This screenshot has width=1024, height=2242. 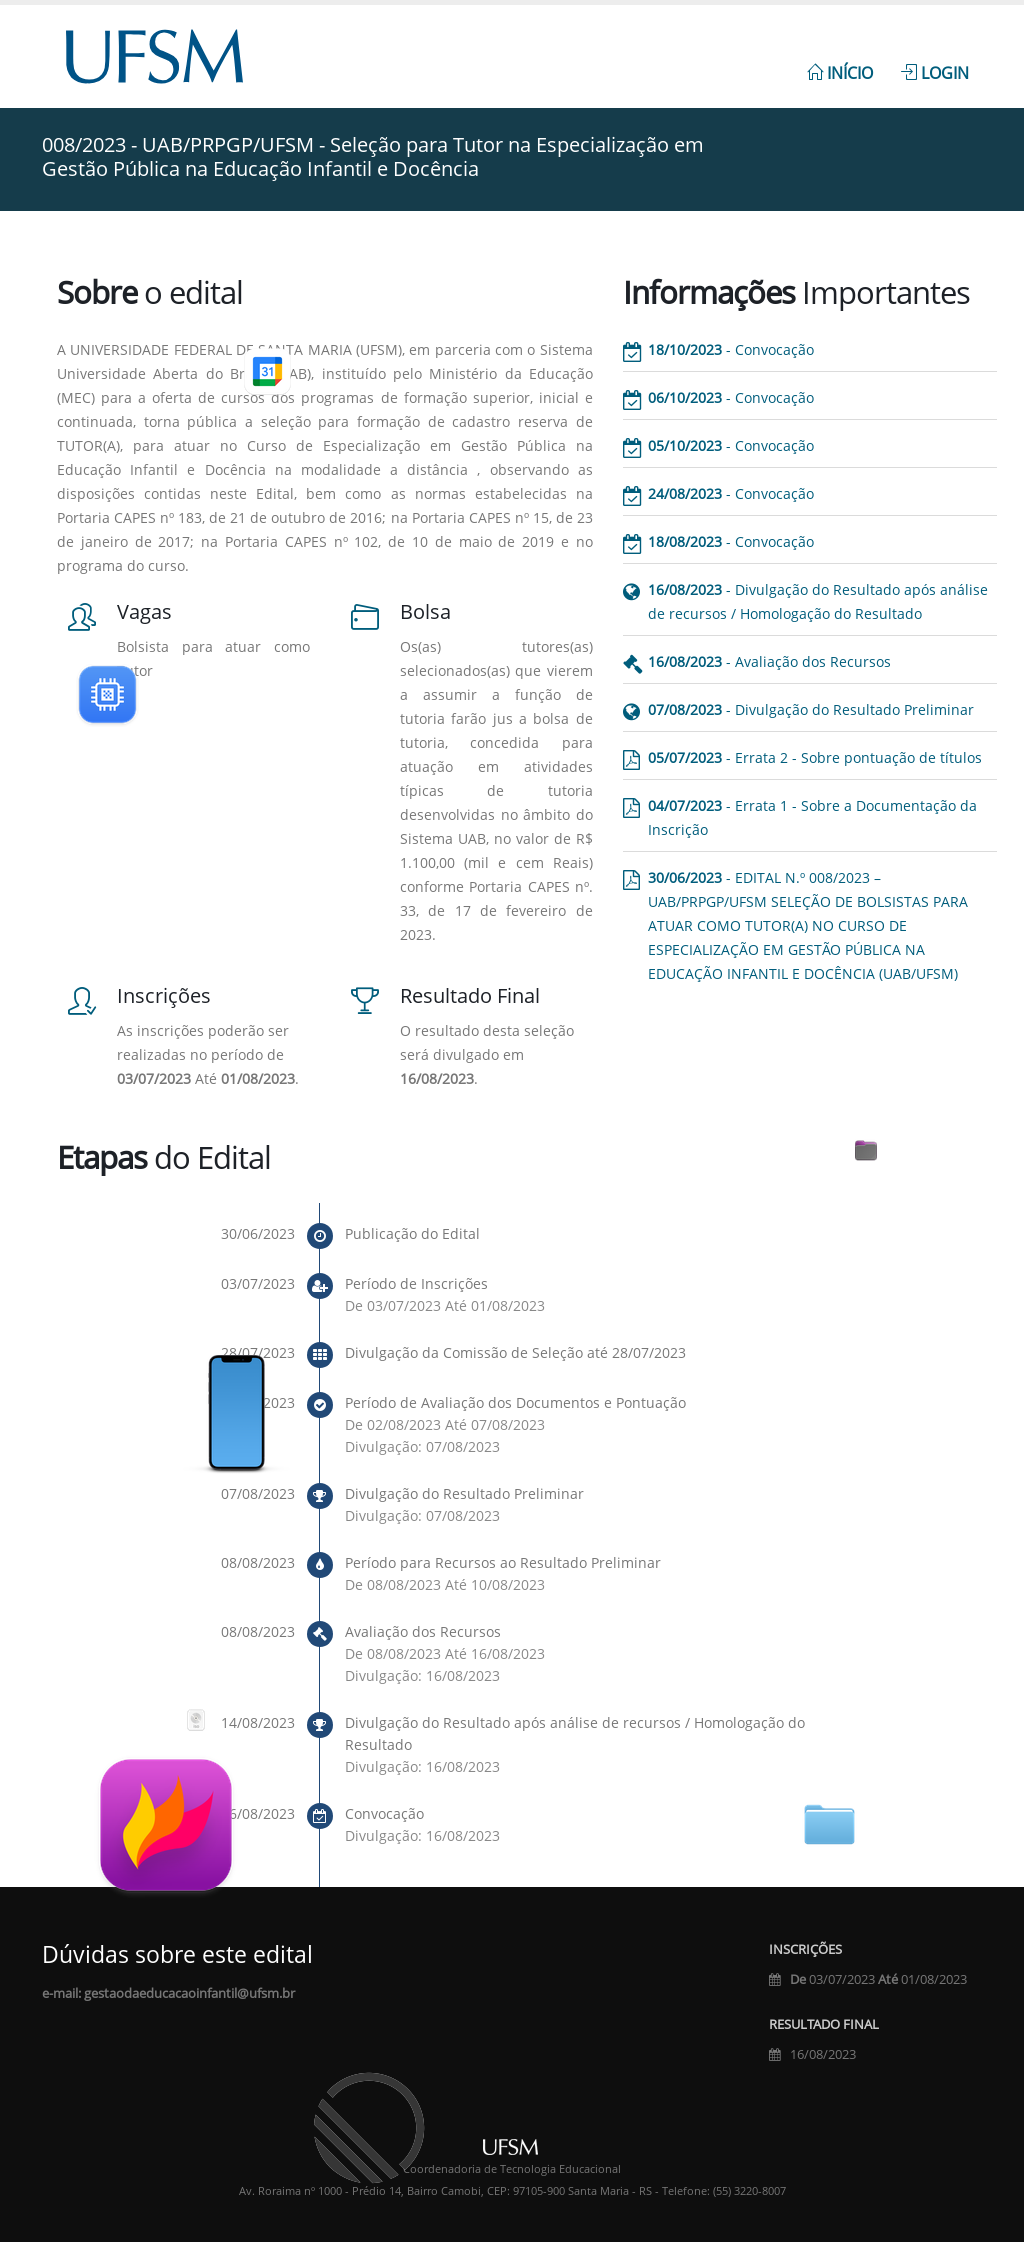 I want to click on indicates a CD/DVD disc image file (.iso), so click(x=196, y=1720).